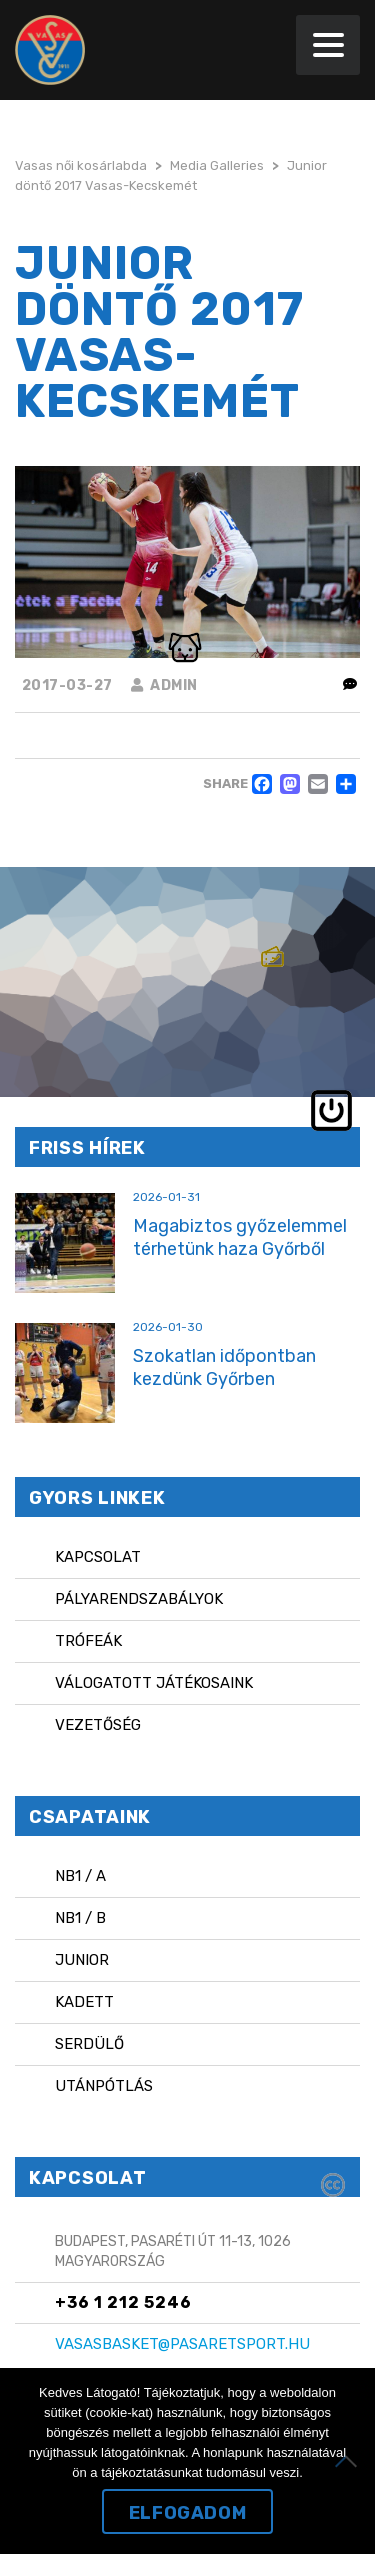 This screenshot has width=375, height=2554. Describe the element at coordinates (331, 1110) in the screenshot. I see `toggle power on or off` at that location.